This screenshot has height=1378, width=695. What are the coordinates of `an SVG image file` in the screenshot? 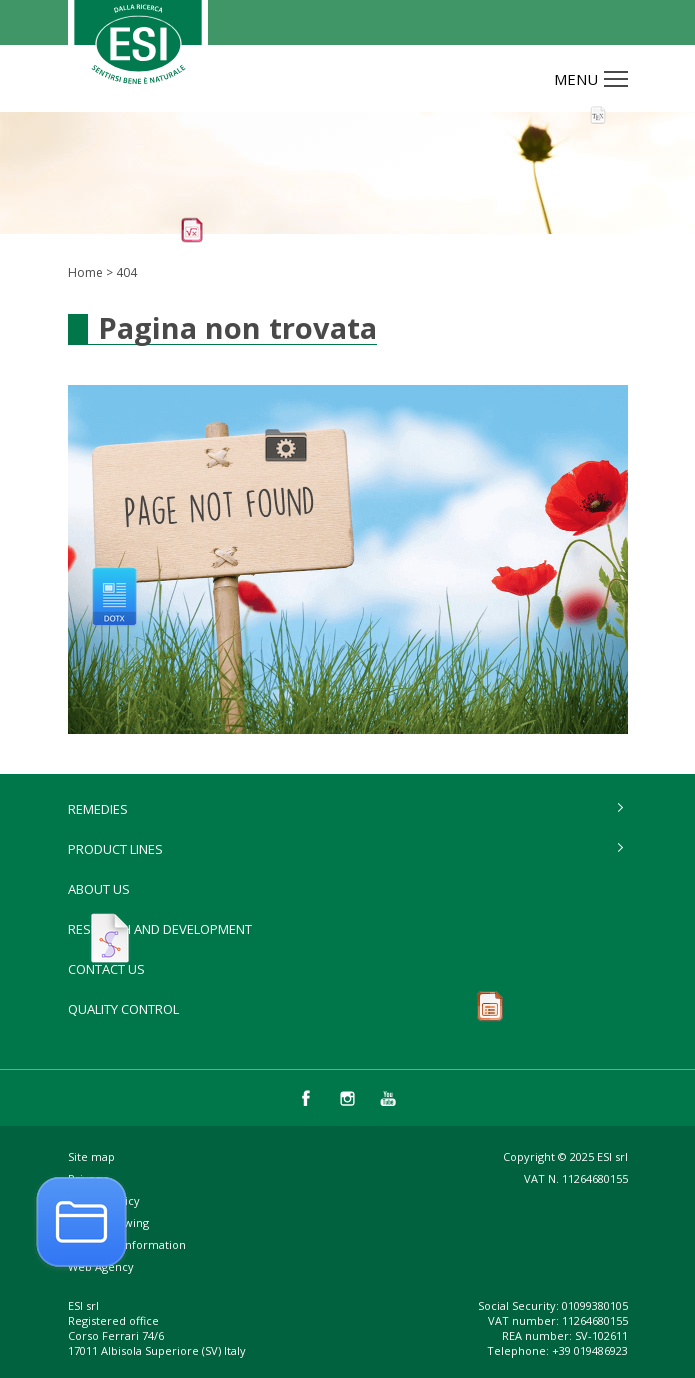 It's located at (110, 939).